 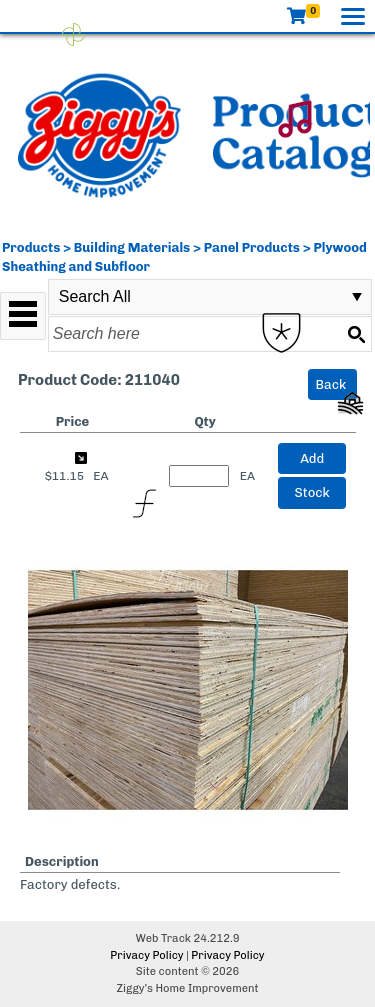 I want to click on open google photos app, so click(x=73, y=34).